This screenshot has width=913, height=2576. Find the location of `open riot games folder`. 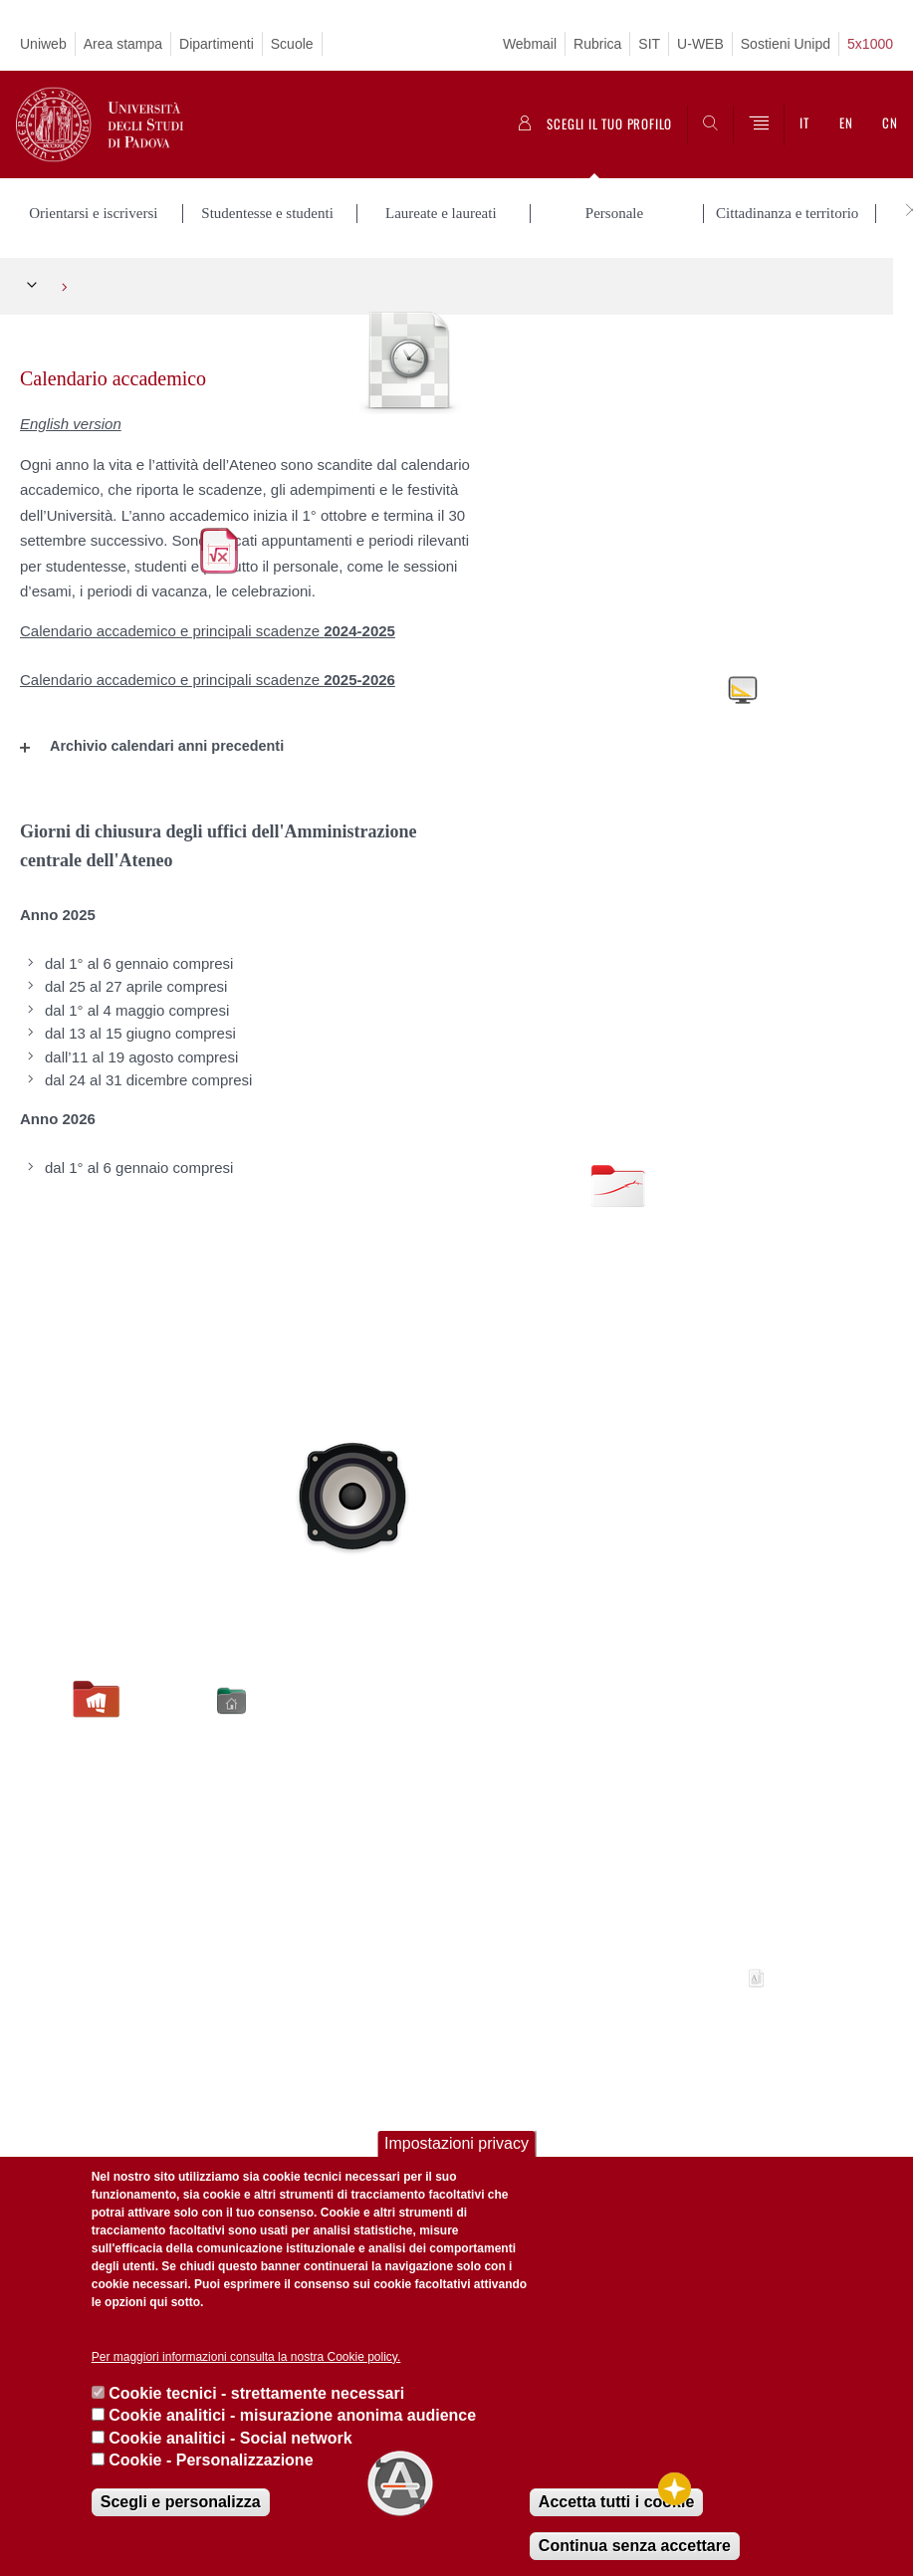

open riot games folder is located at coordinates (96, 1700).